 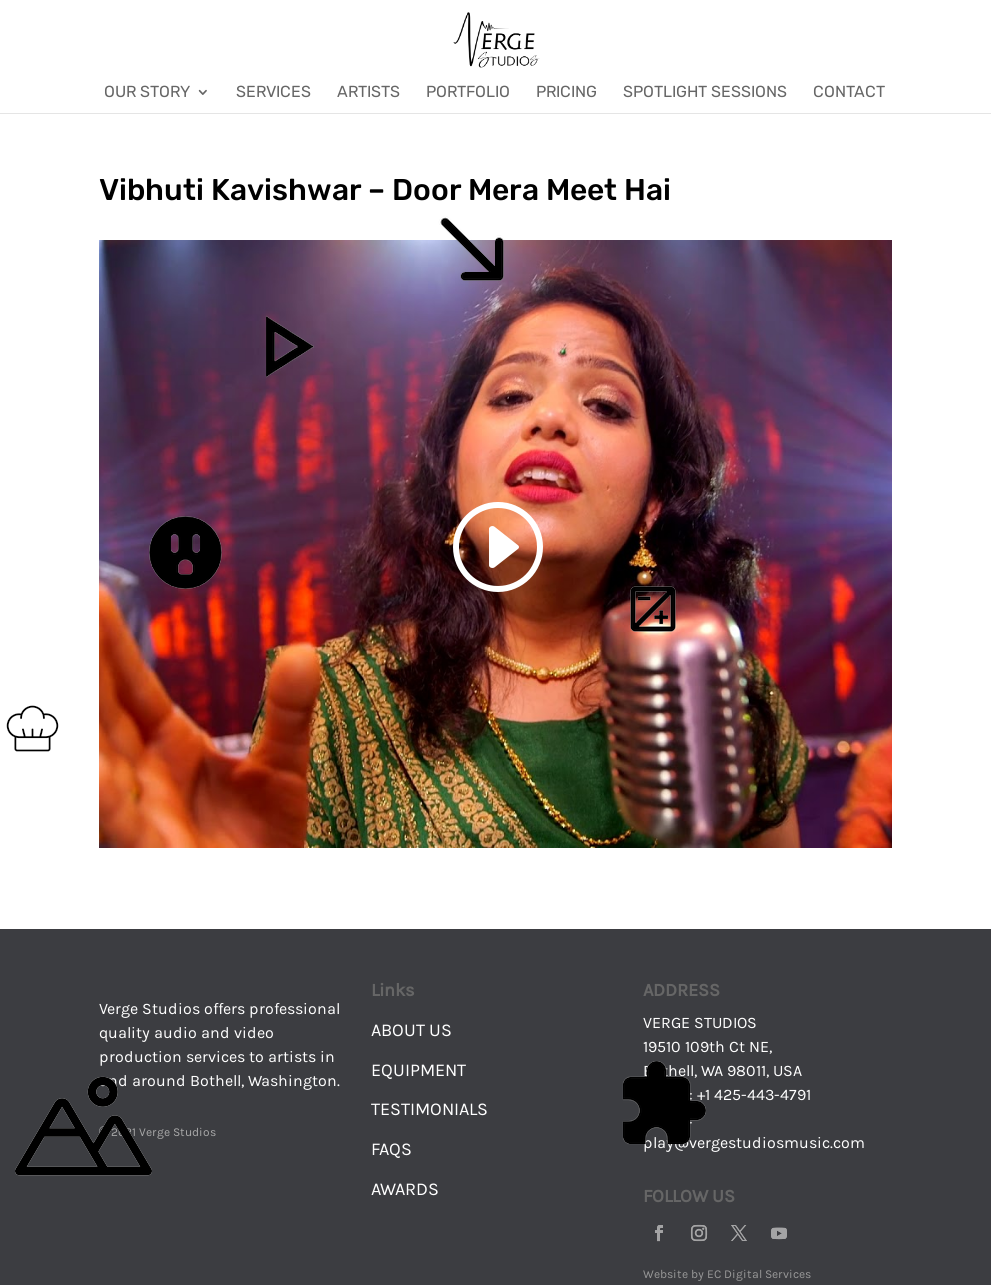 What do you see at coordinates (83, 1132) in the screenshot?
I see `view landscape or nature photos` at bounding box center [83, 1132].